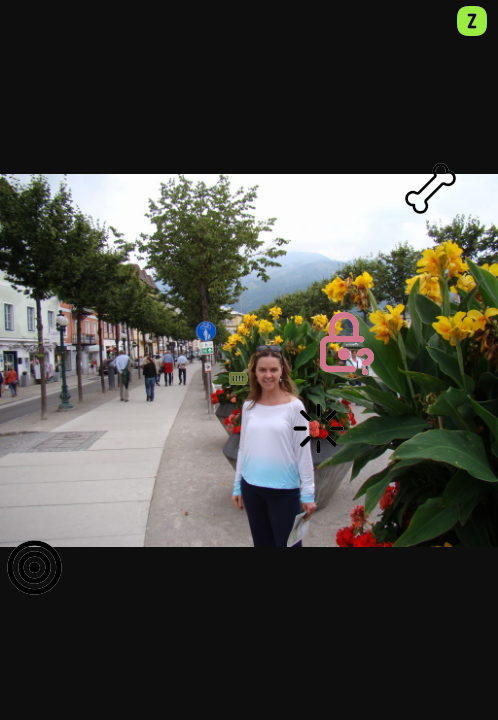  I want to click on set a goal or target, so click(34, 567).